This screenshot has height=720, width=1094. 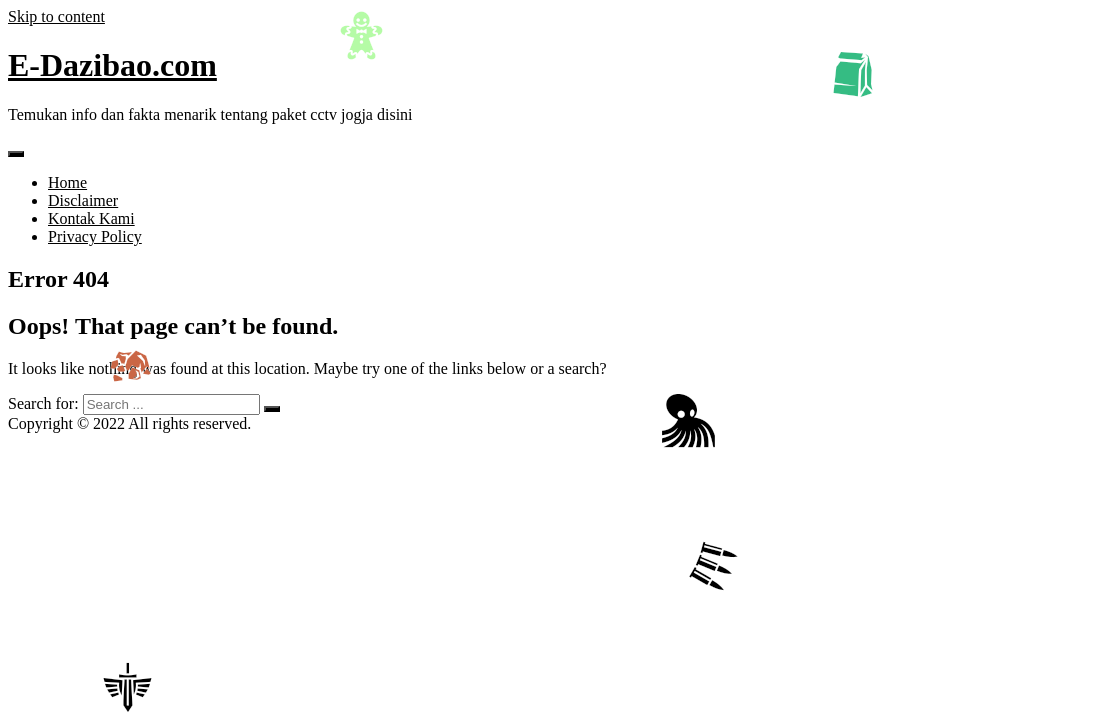 I want to click on ammunition or bullet inventory indicator, so click(x=713, y=566).